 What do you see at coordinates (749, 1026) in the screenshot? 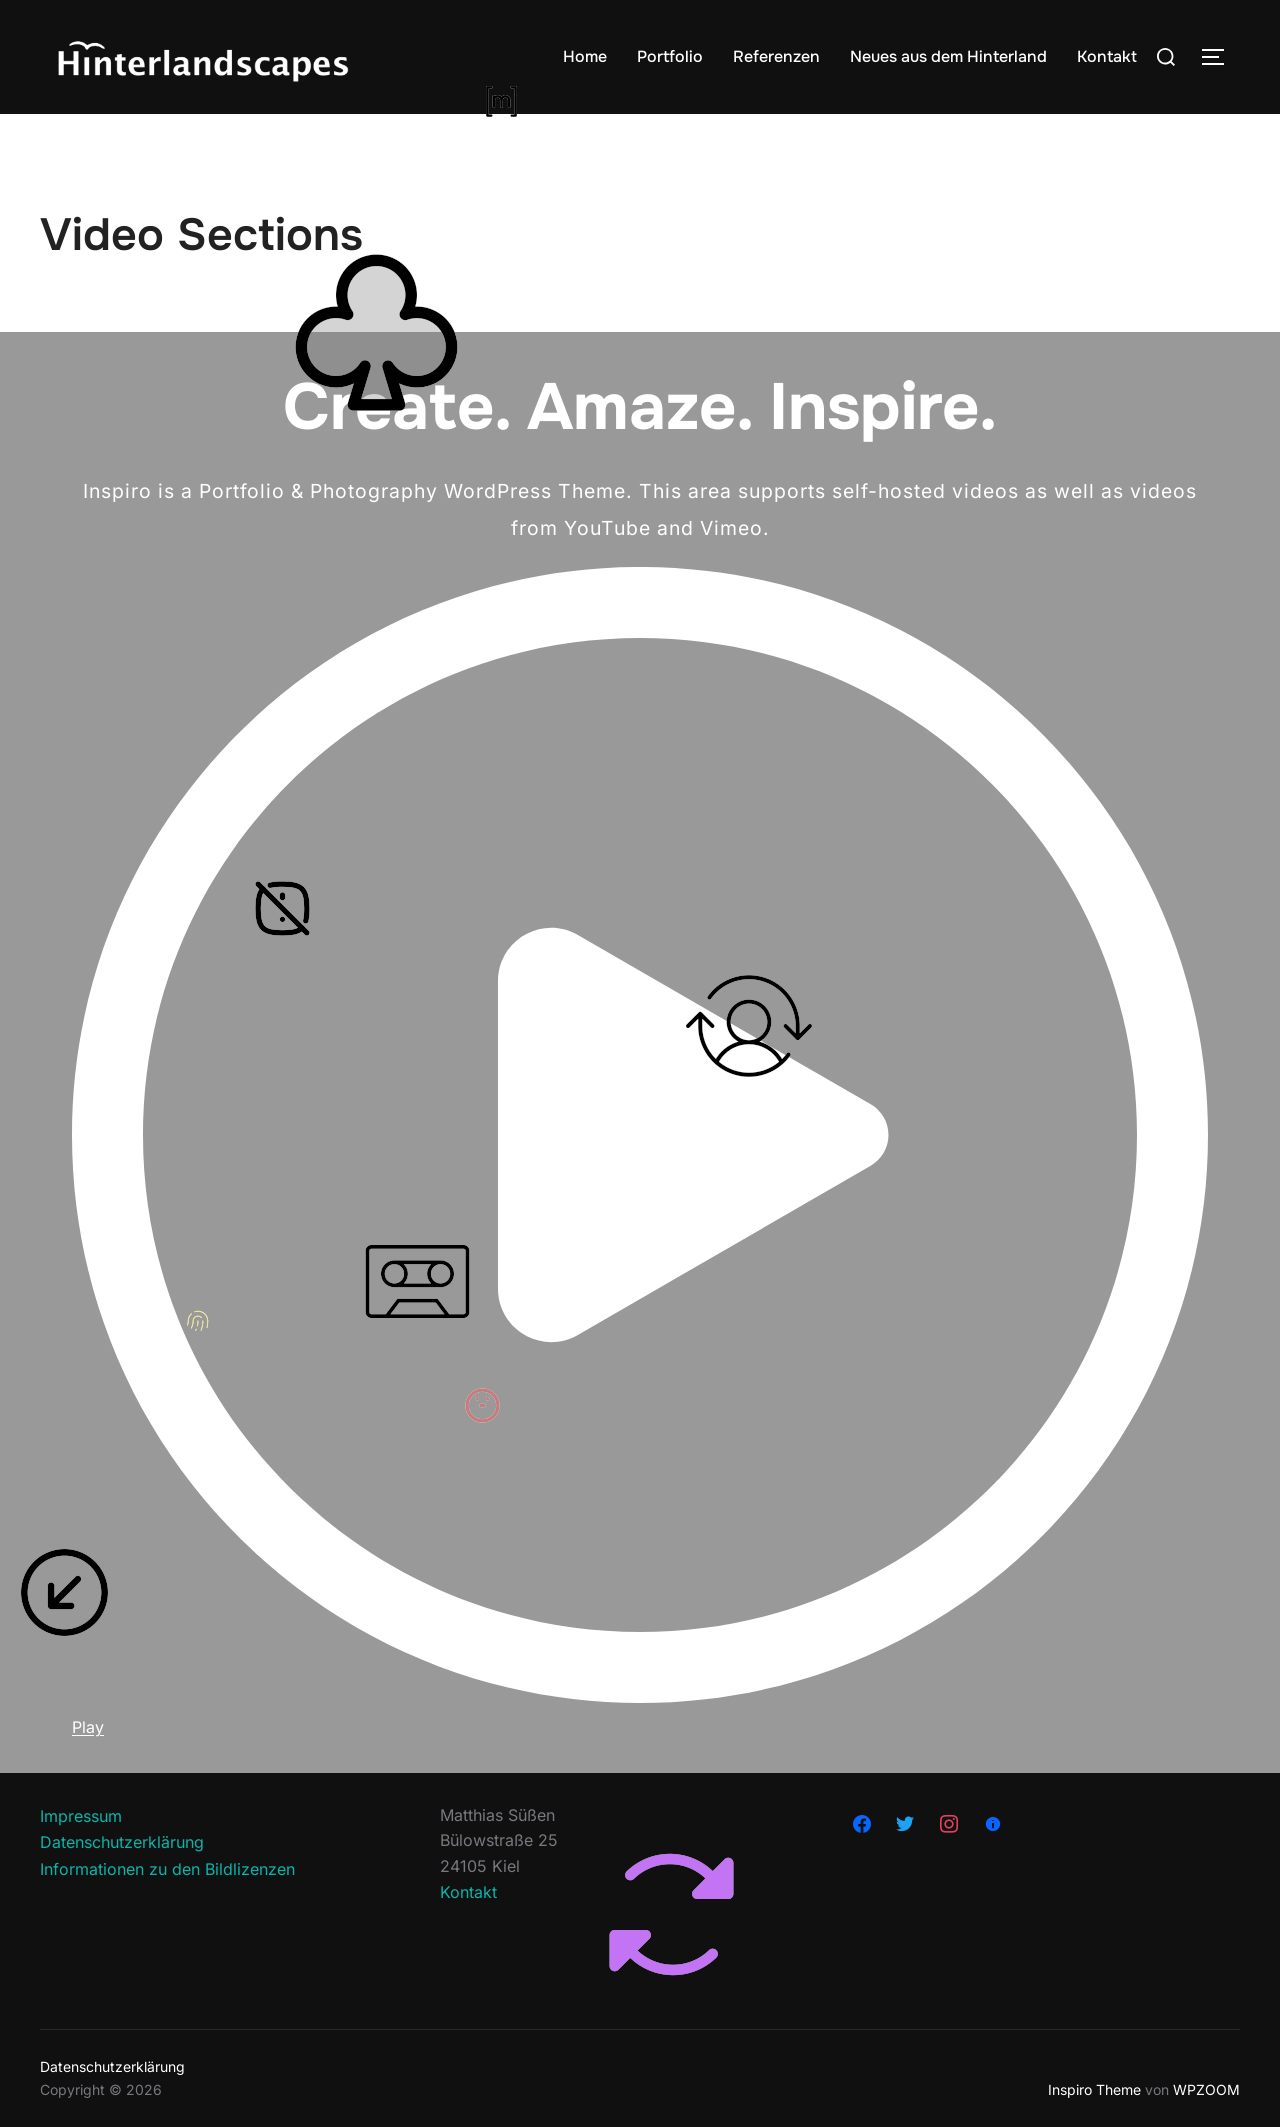
I see `switch between user accounts` at bounding box center [749, 1026].